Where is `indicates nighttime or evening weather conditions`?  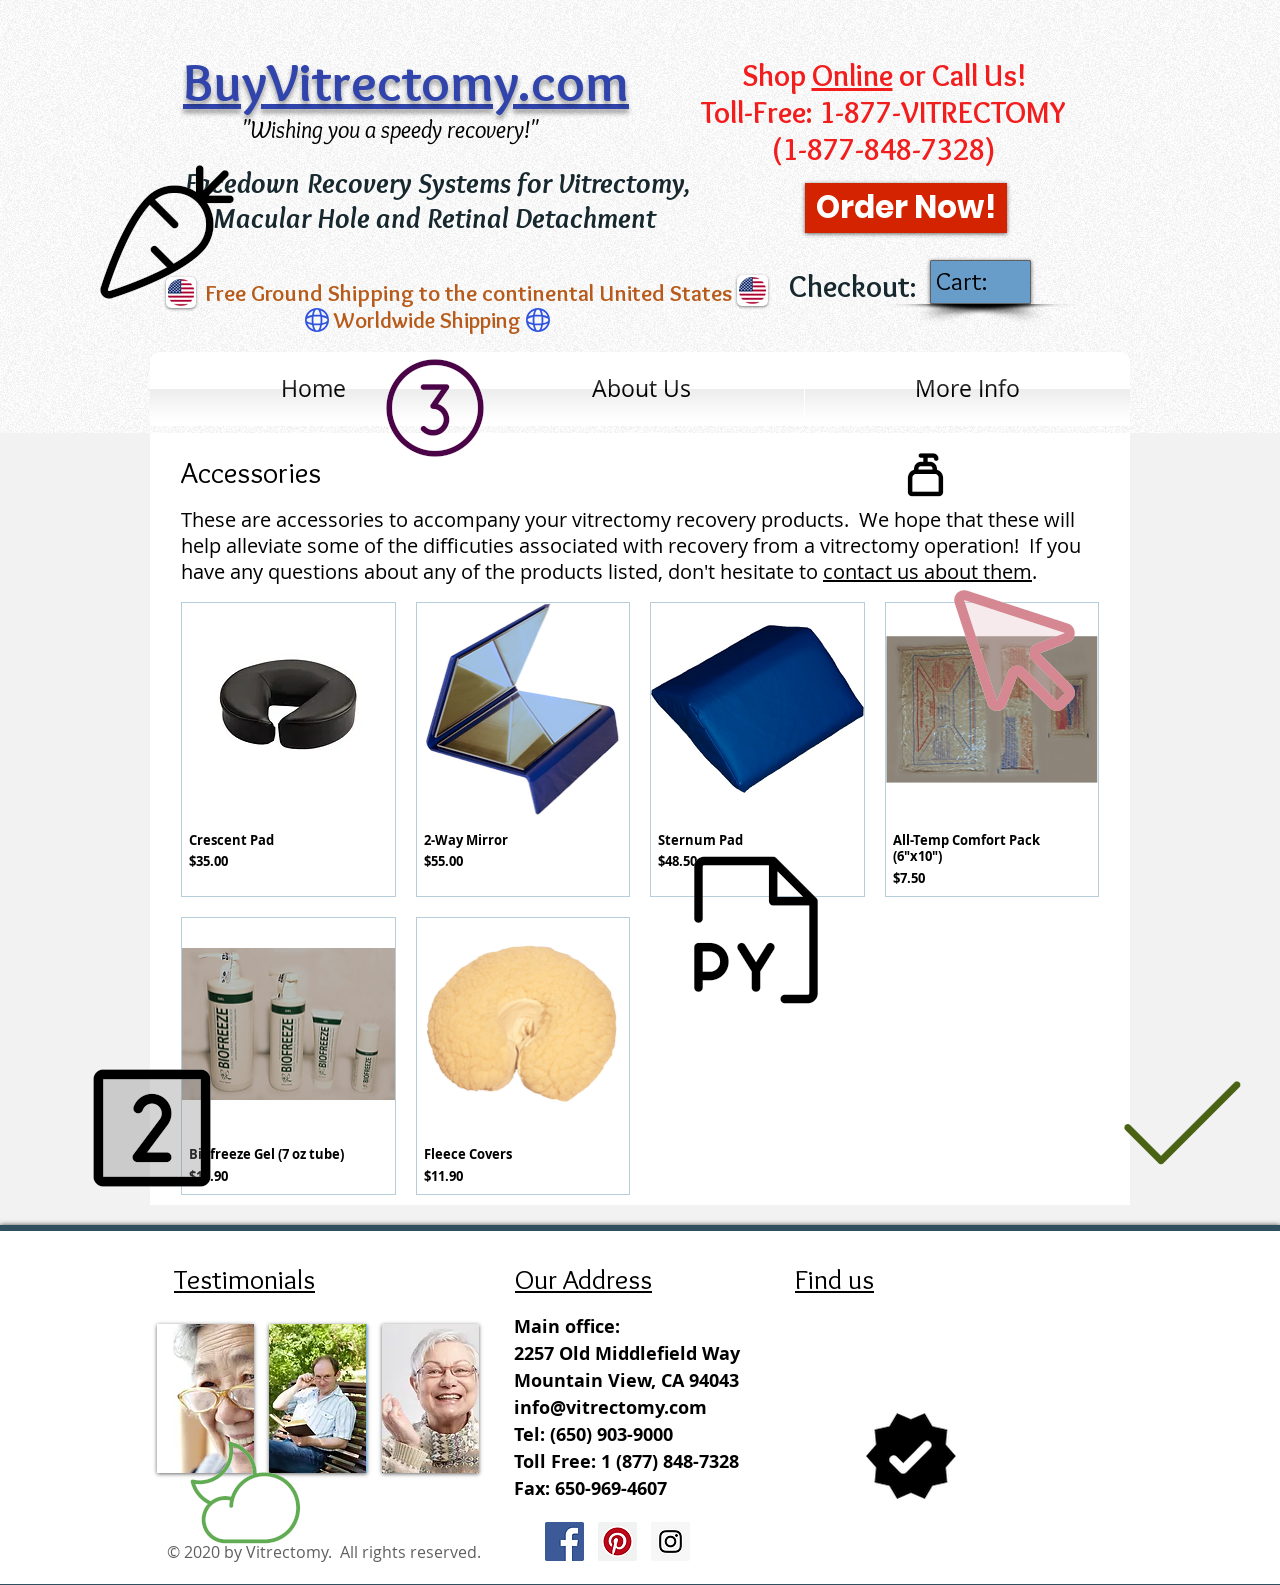
indicates nighttime or evening weather conditions is located at coordinates (243, 1498).